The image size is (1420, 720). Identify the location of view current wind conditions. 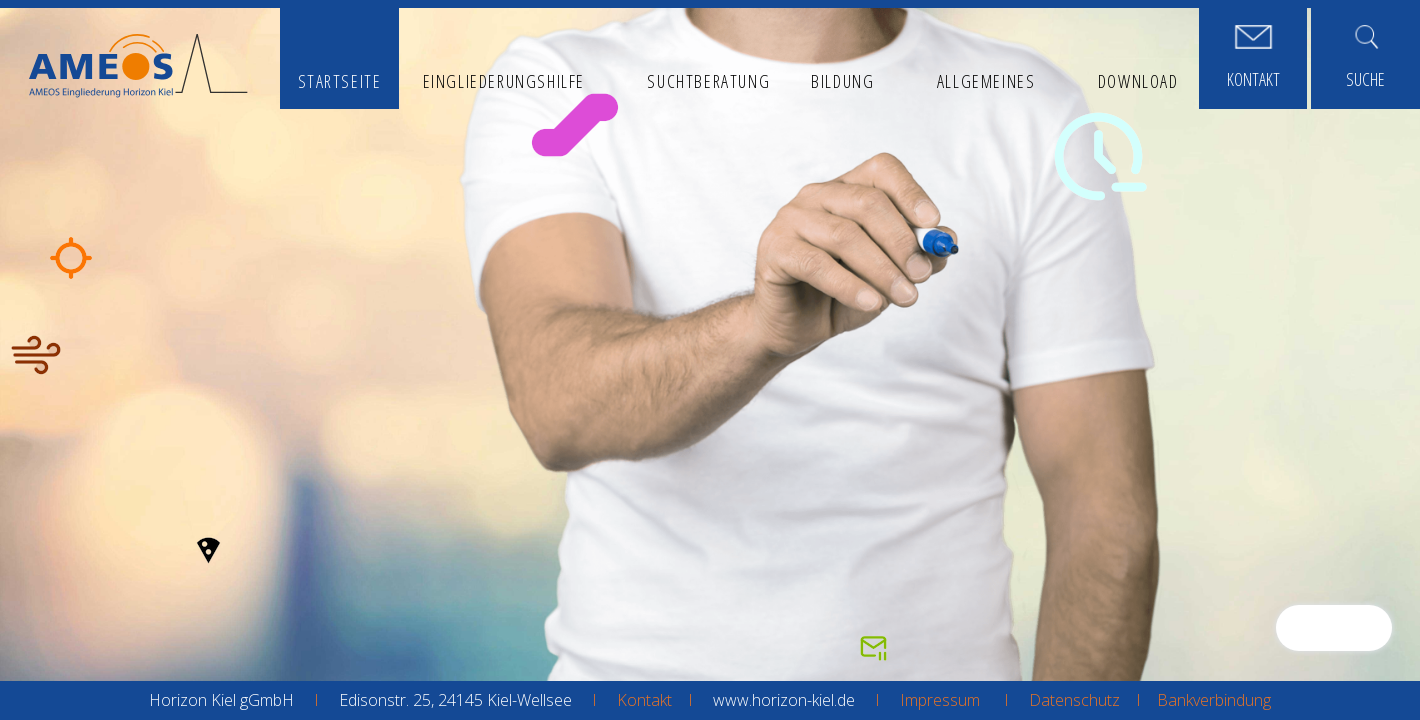
(36, 355).